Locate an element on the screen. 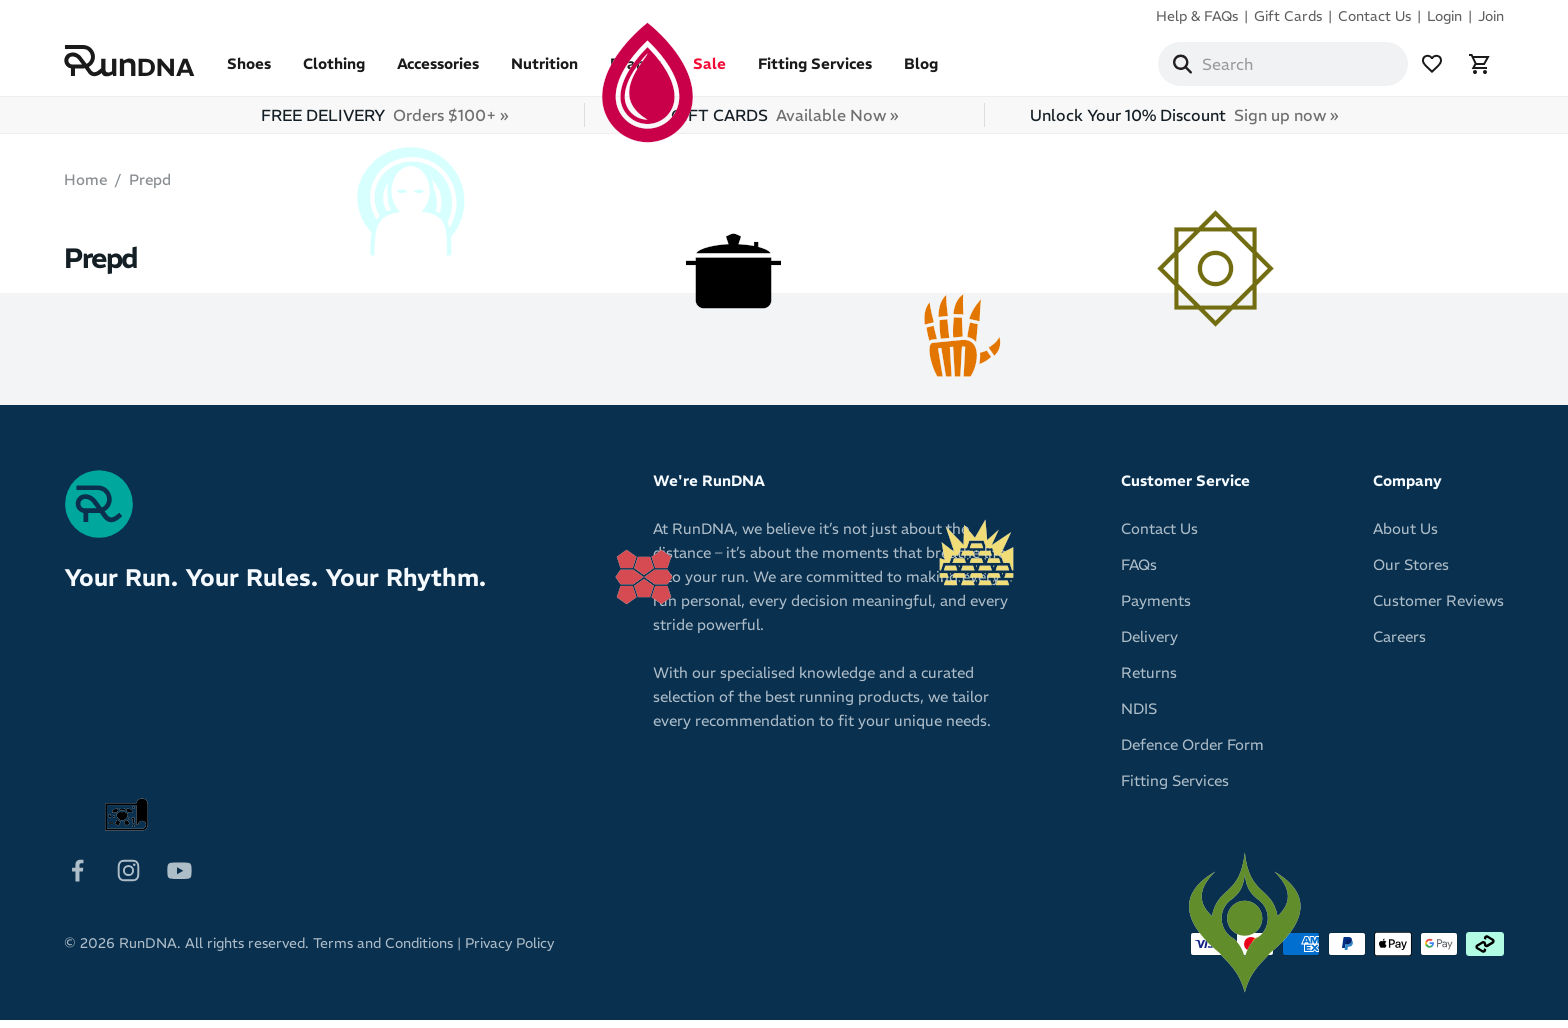 This screenshot has height=1028, width=1568. view your in-game currency or gold balance is located at coordinates (976, 549).